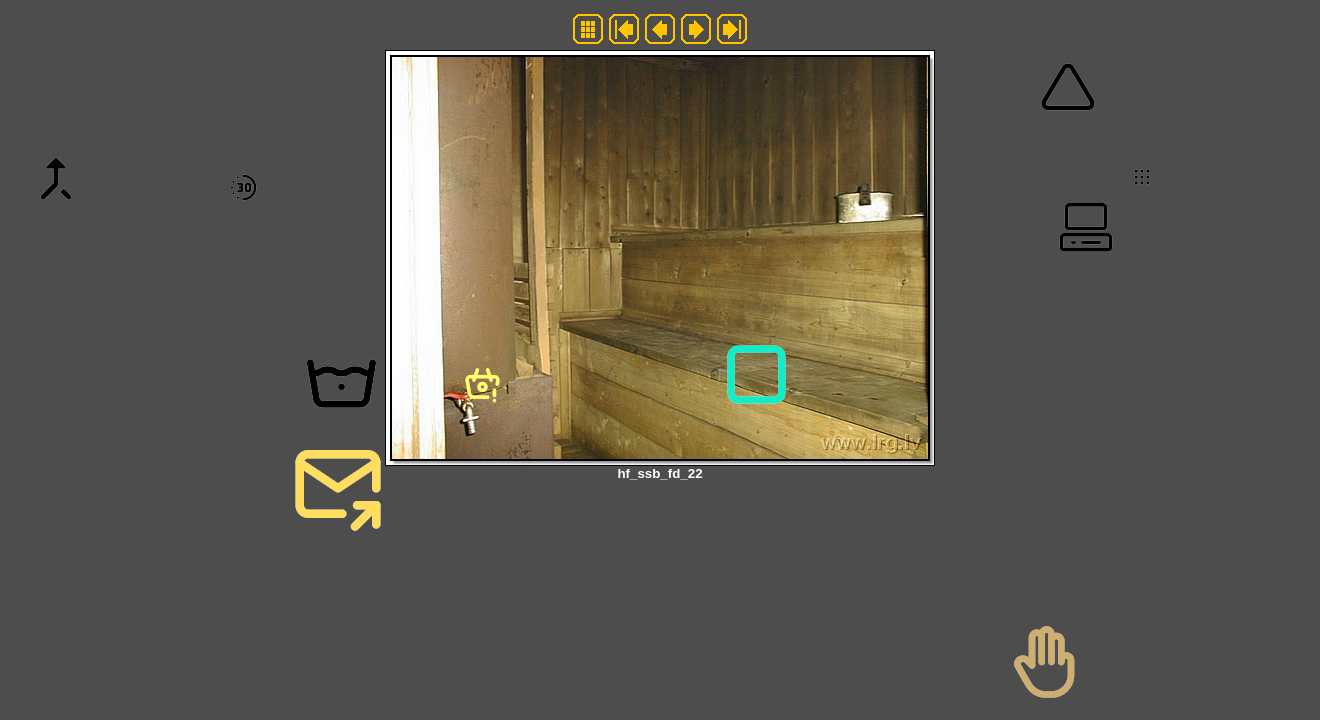 The height and width of the screenshot is (720, 1320). What do you see at coordinates (1086, 228) in the screenshot?
I see `open github codespaces` at bounding box center [1086, 228].